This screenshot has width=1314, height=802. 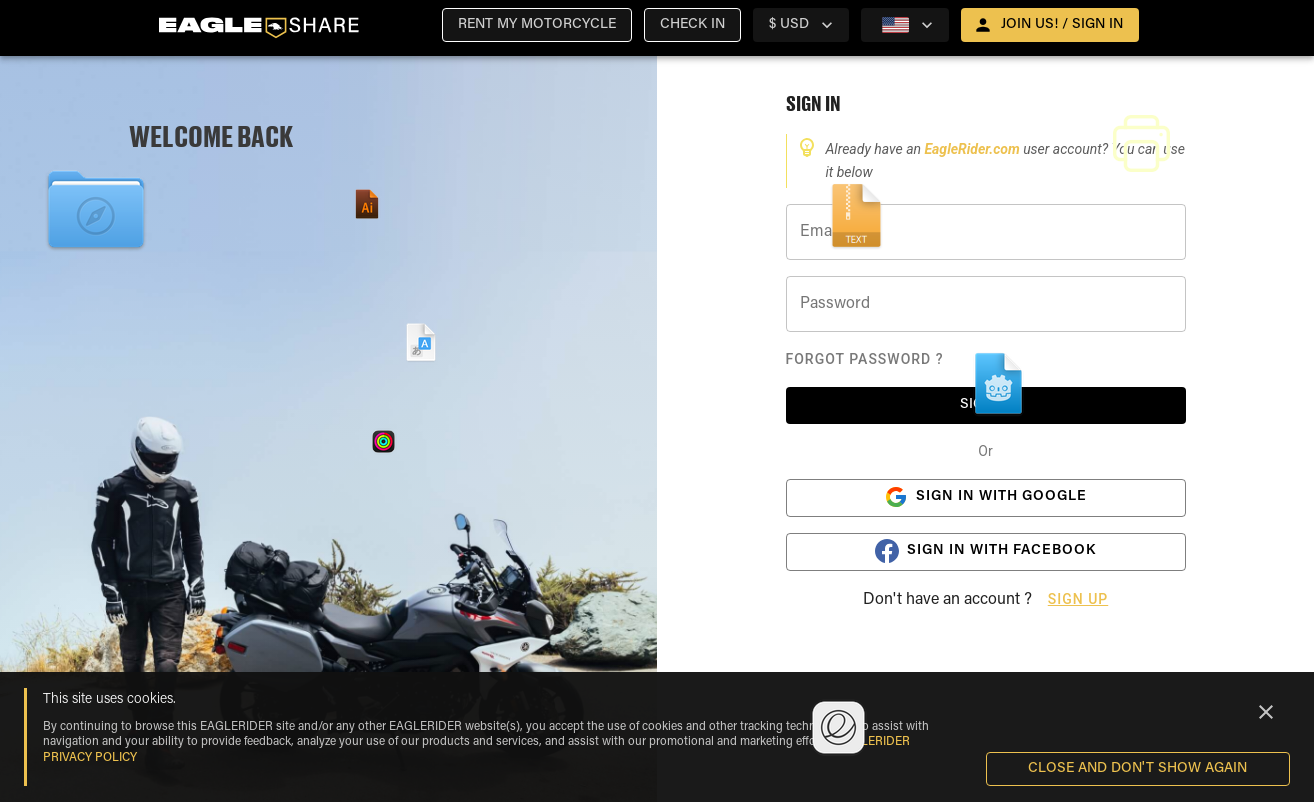 I want to click on open an Adobe Illustrator file, so click(x=367, y=204).